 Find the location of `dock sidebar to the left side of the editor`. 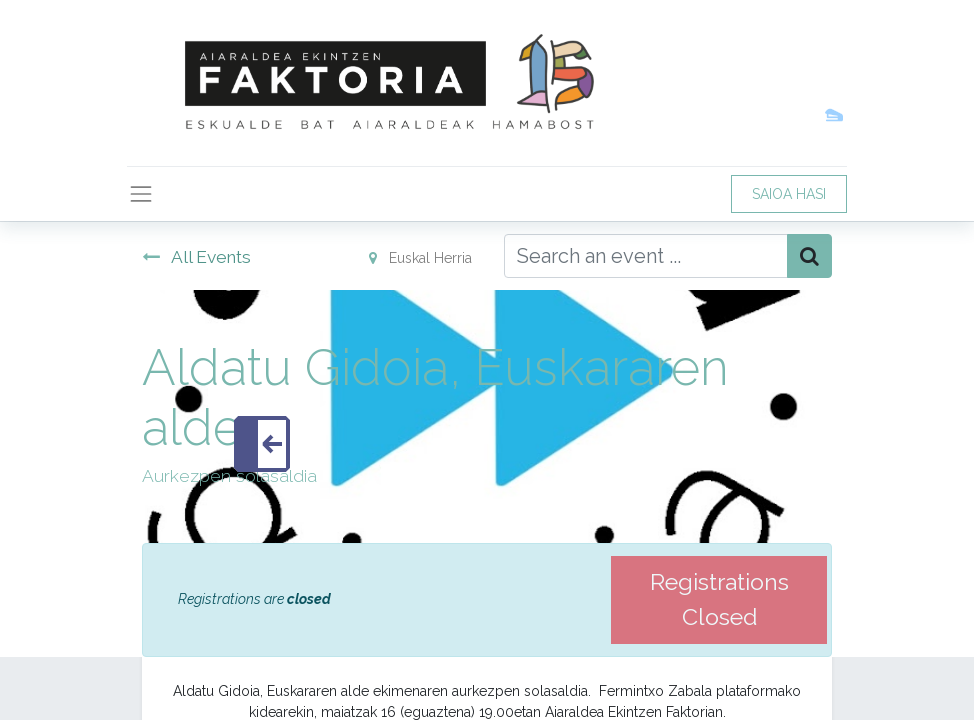

dock sidebar to the left side of the editor is located at coordinates (262, 444).